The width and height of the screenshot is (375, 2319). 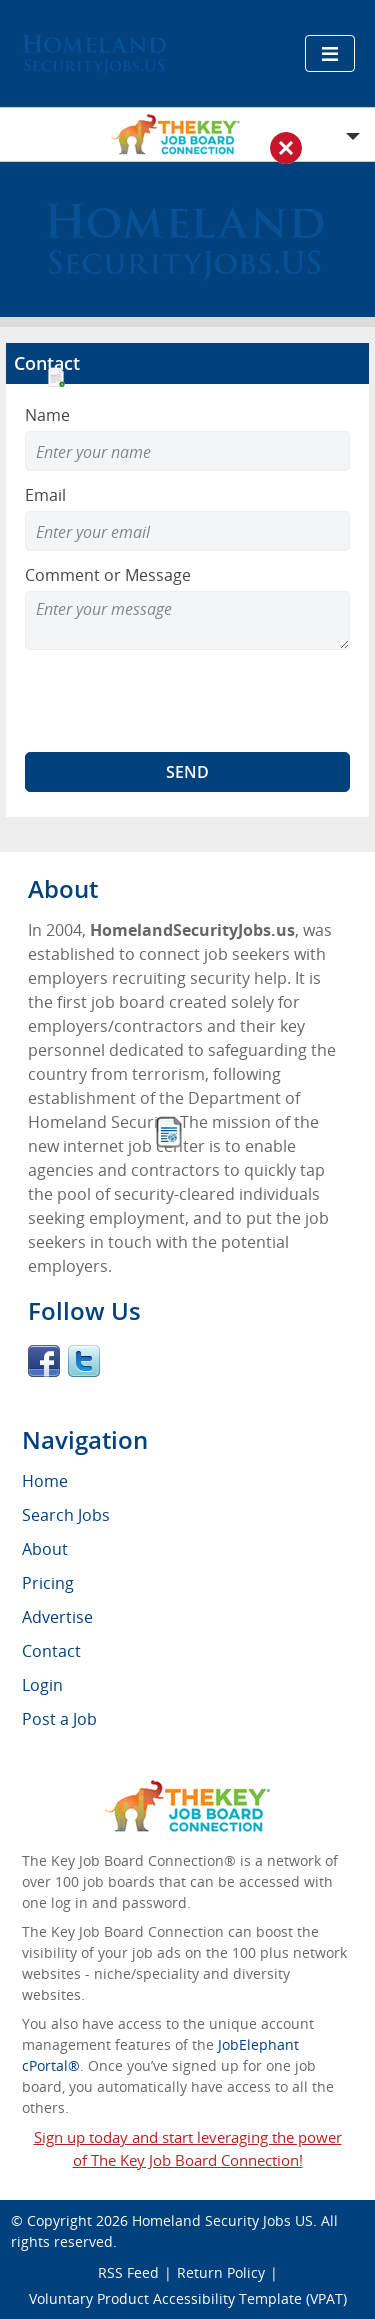 What do you see at coordinates (56, 377) in the screenshot?
I see `create a new document` at bounding box center [56, 377].